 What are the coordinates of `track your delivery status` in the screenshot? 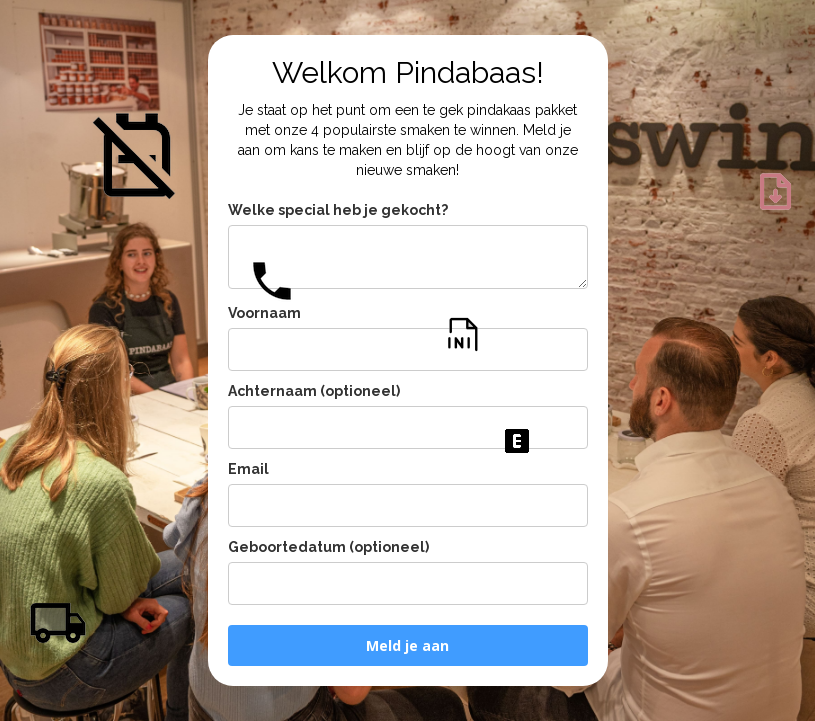 It's located at (58, 623).